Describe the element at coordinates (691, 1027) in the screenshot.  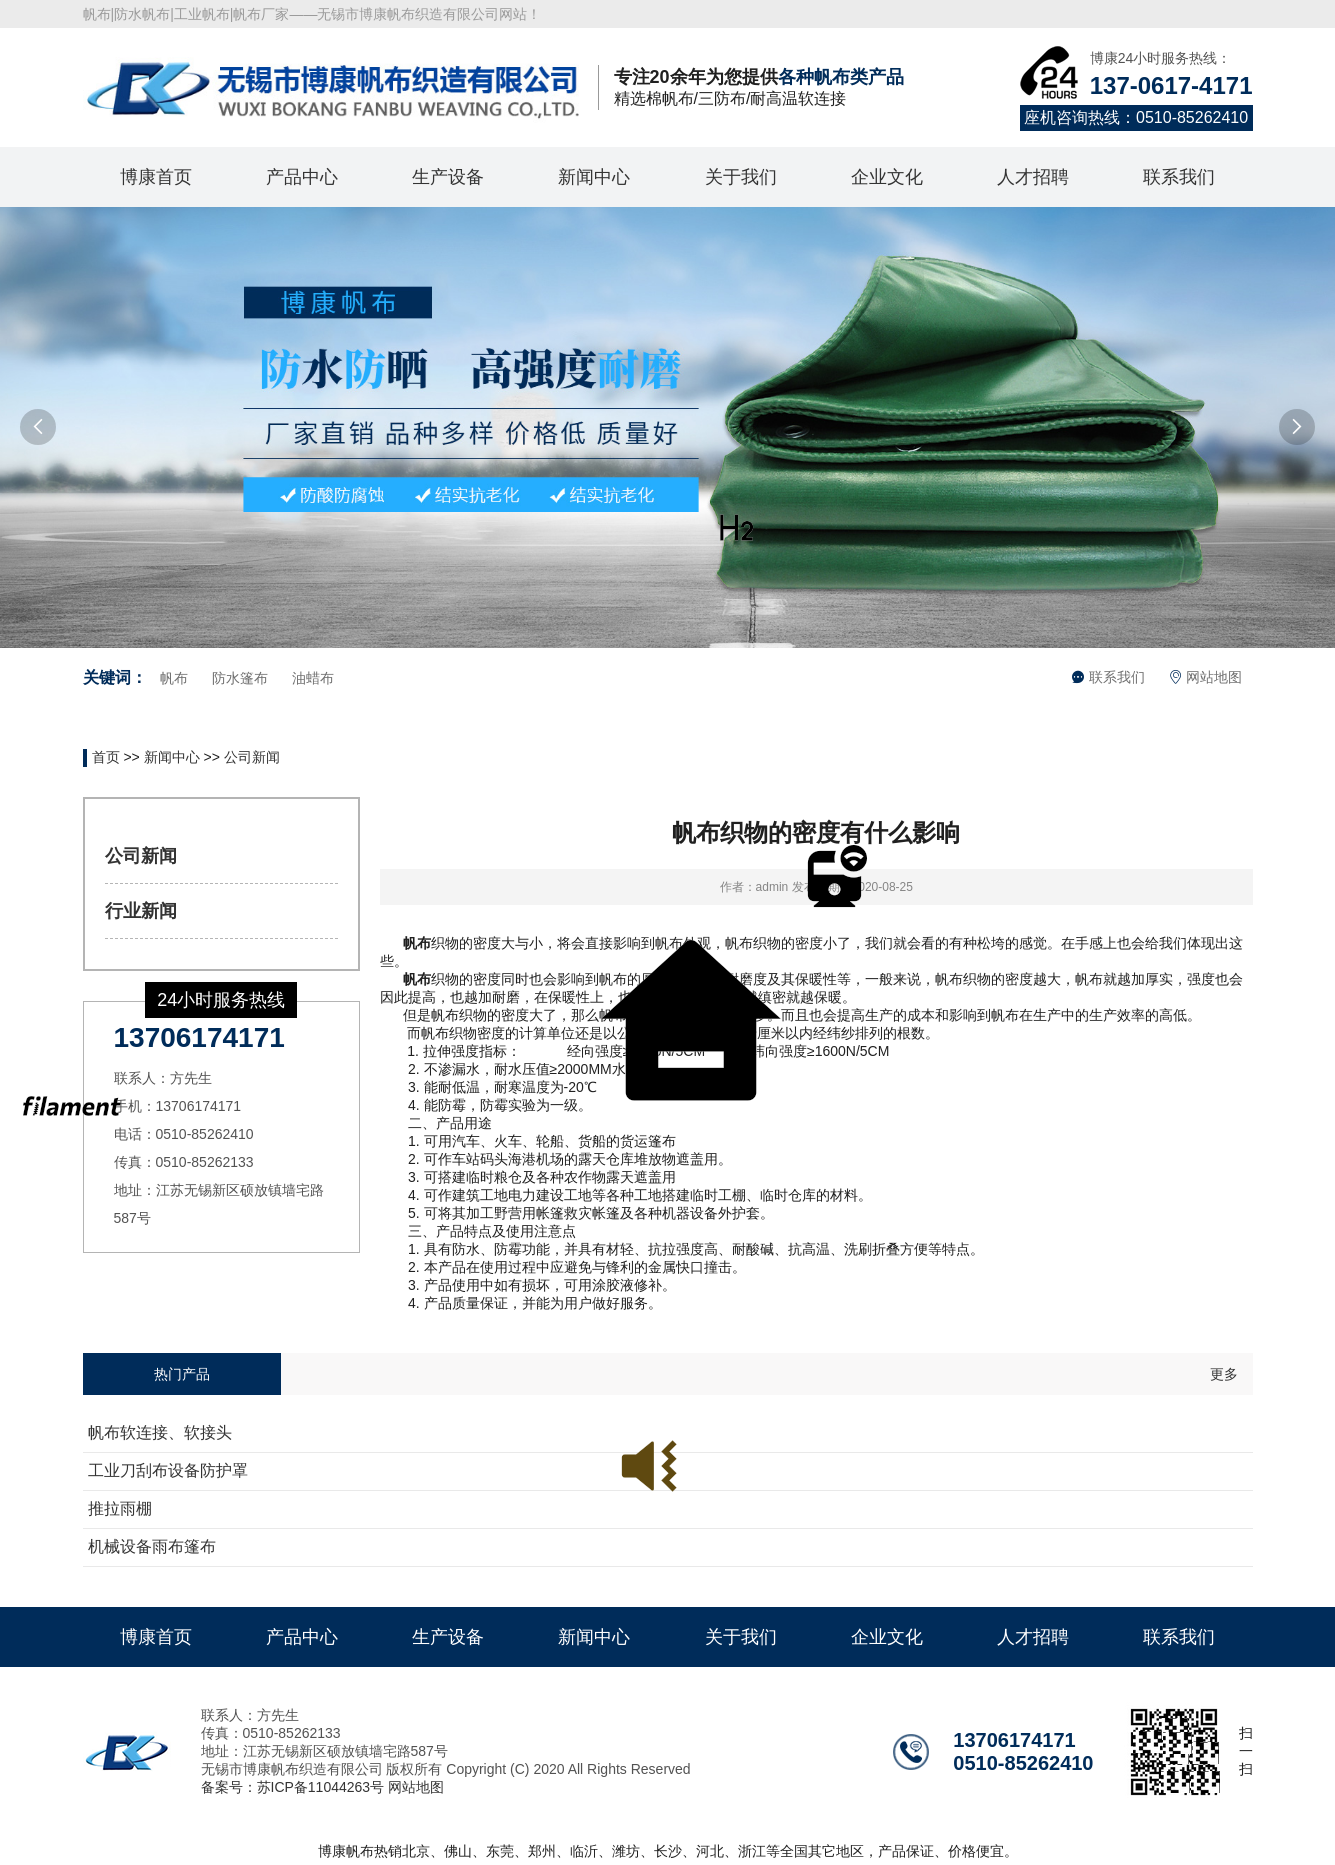
I see `navigate to home screen` at that location.